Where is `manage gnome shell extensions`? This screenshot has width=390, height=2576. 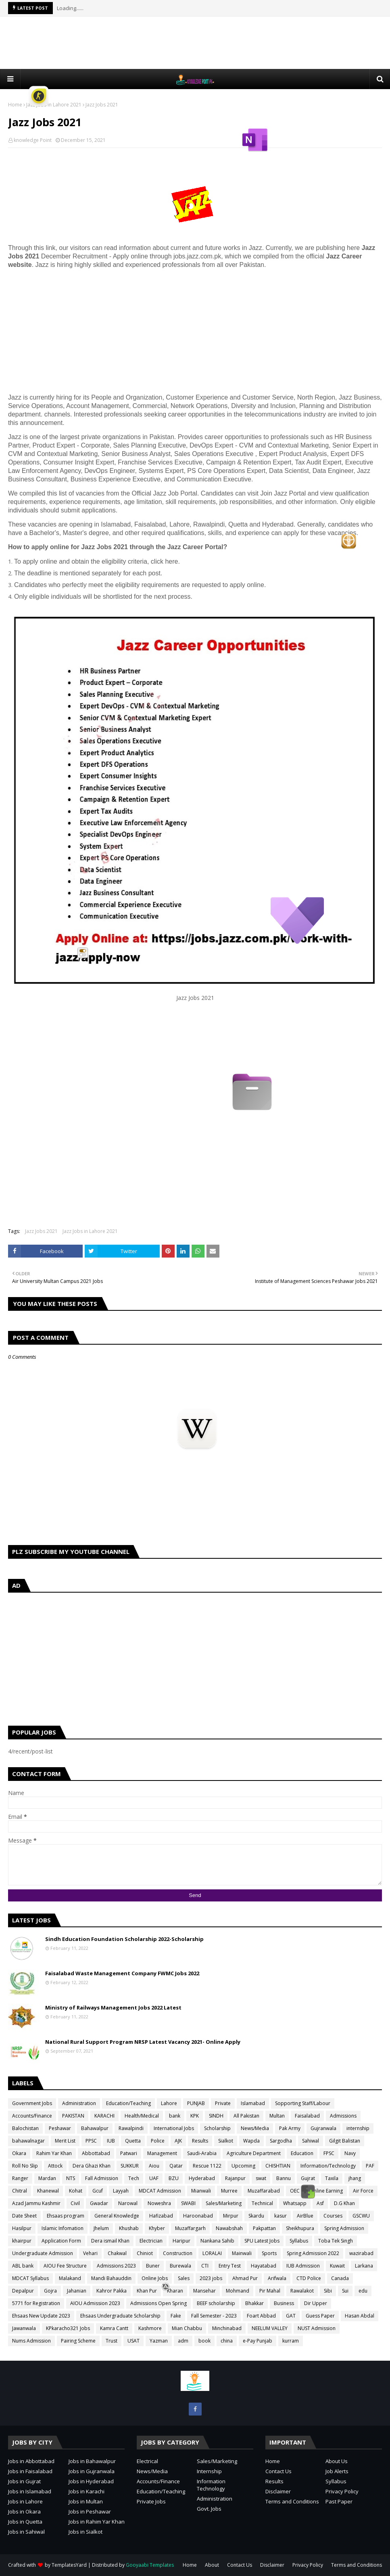 manage gnome shell extensions is located at coordinates (308, 2191).